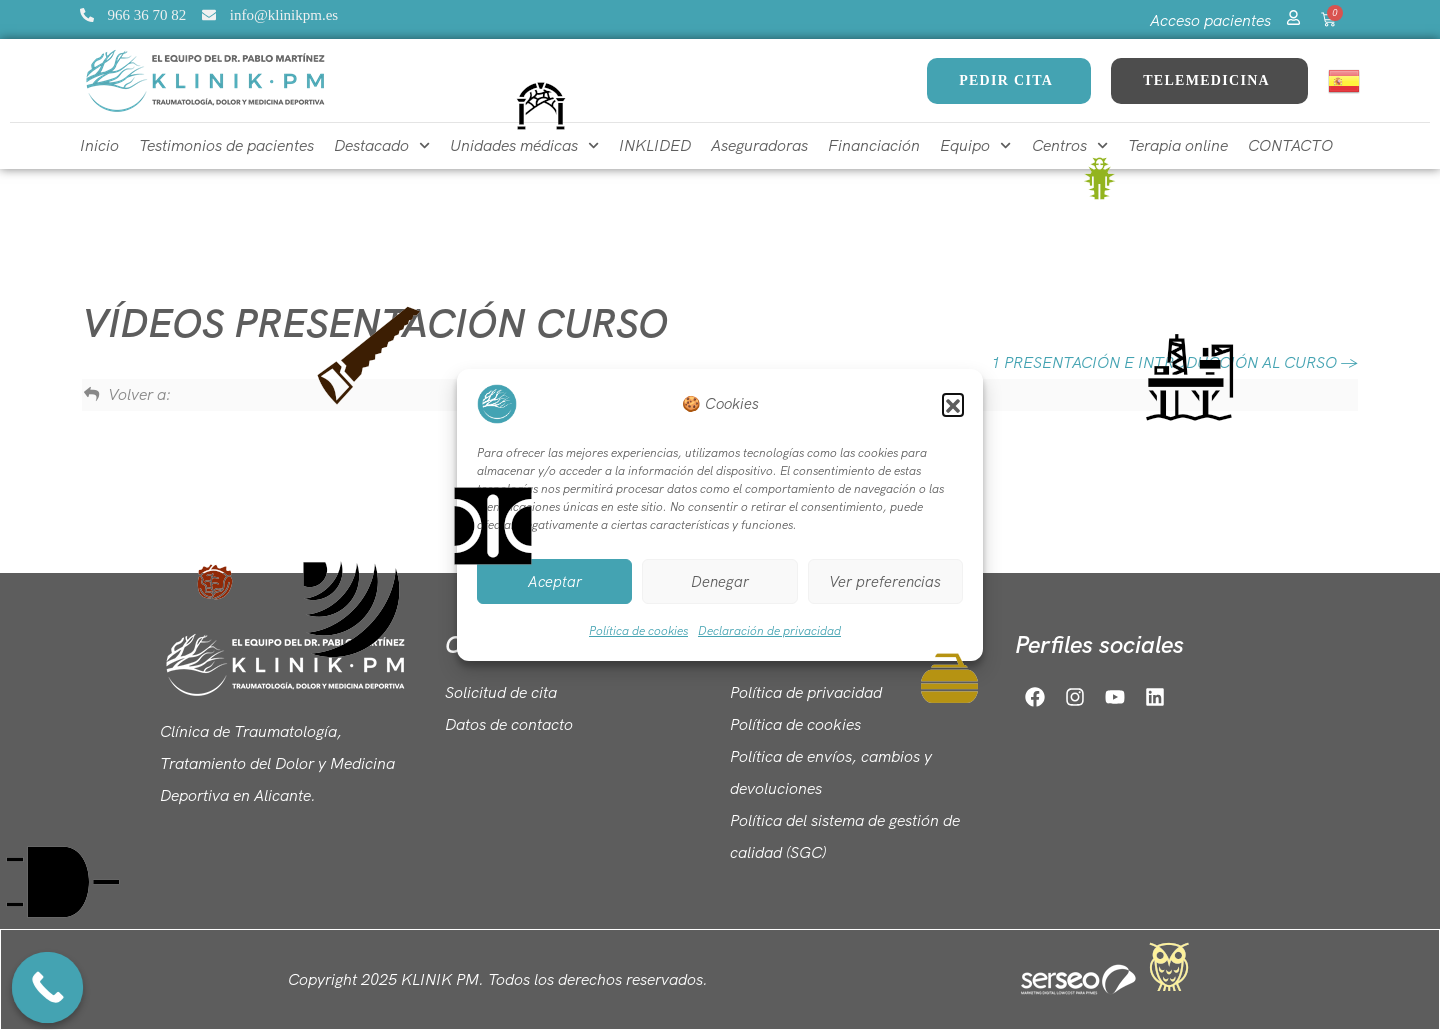 This screenshot has height=1030, width=1440. What do you see at coordinates (541, 106) in the screenshot?
I see `enter a dungeon or underground area` at bounding box center [541, 106].